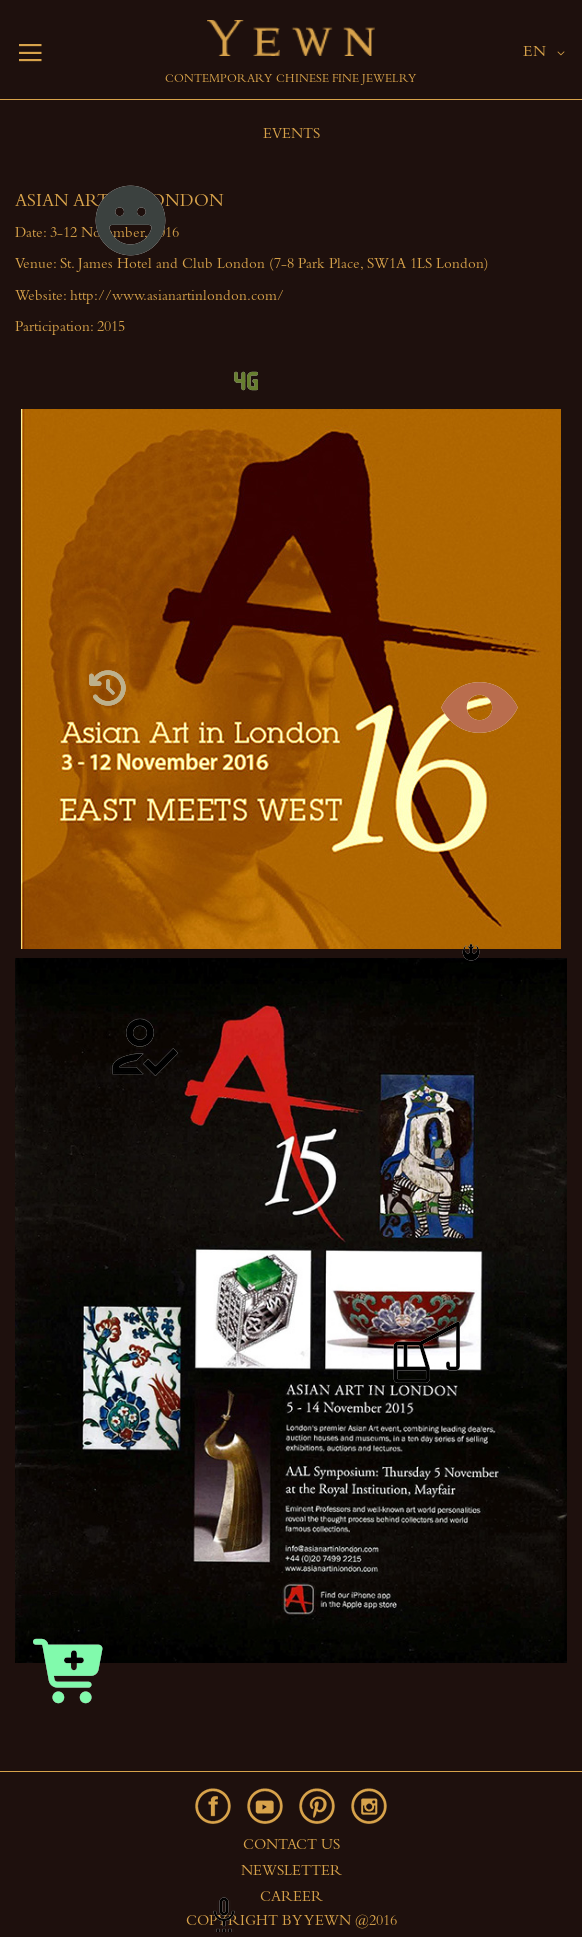 This screenshot has height=1937, width=582. Describe the element at coordinates (471, 952) in the screenshot. I see `Star Wars Rebel Alliance logo` at that location.